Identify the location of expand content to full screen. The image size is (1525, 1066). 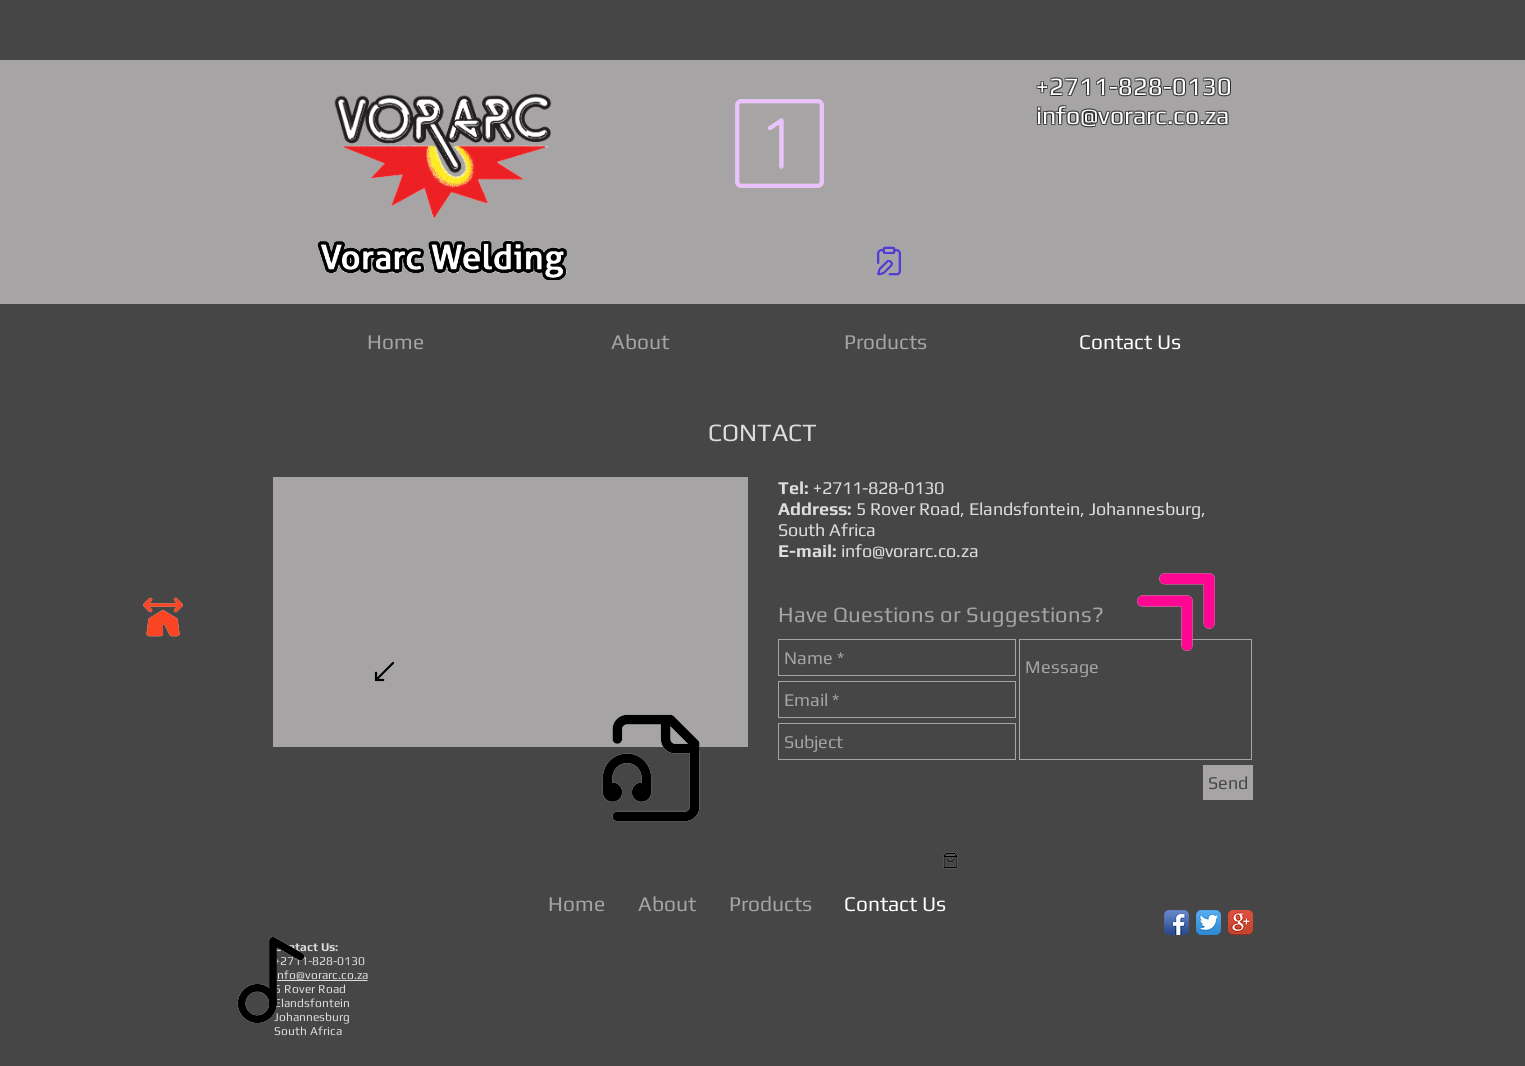
(1181, 606).